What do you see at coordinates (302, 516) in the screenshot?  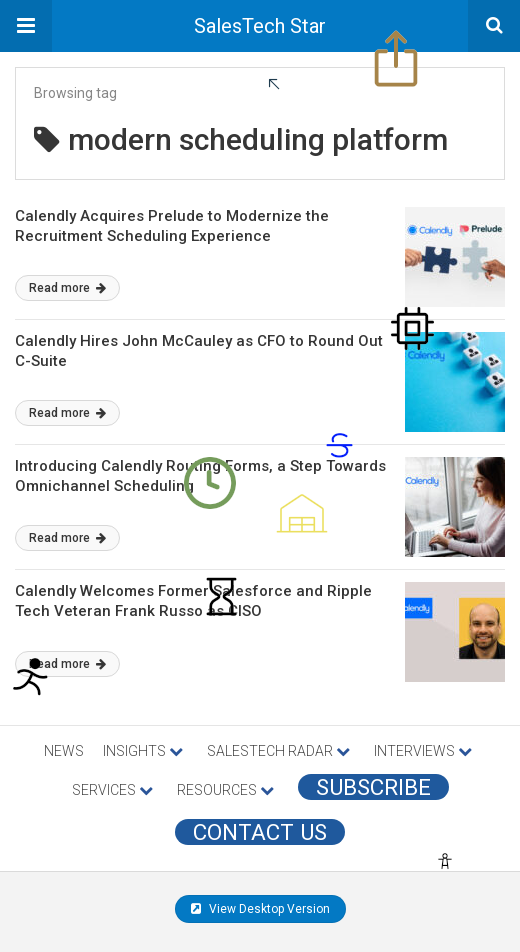 I see `access garage or parking controls` at bounding box center [302, 516].